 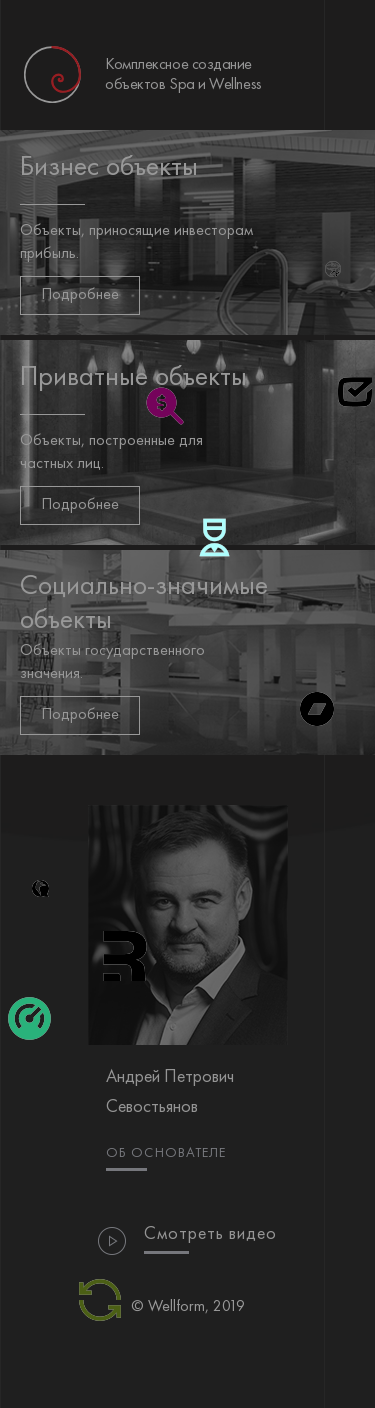 What do you see at coordinates (125, 956) in the screenshot?
I see `remix framework logo` at bounding box center [125, 956].